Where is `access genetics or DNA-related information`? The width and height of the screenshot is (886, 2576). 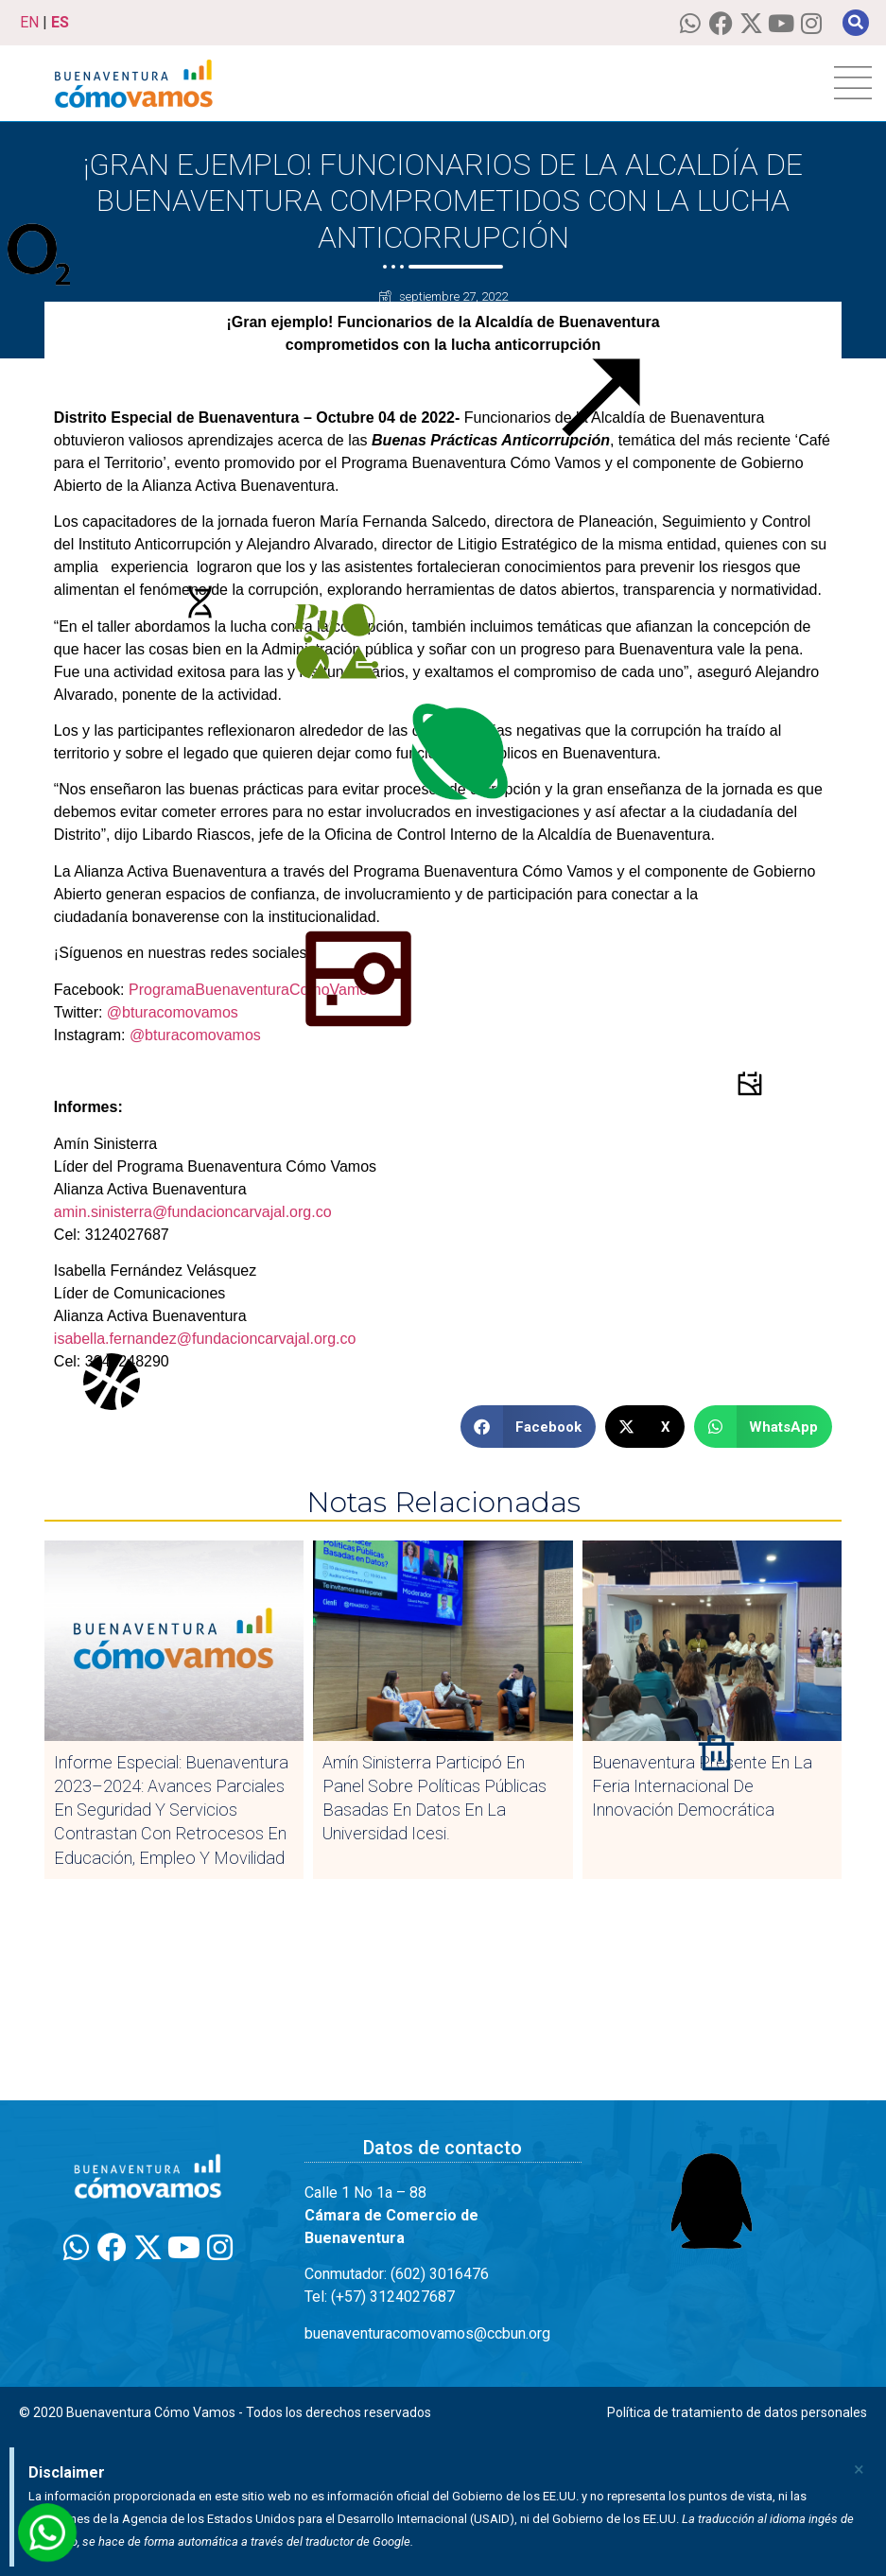
access genetics or DNA-related information is located at coordinates (200, 601).